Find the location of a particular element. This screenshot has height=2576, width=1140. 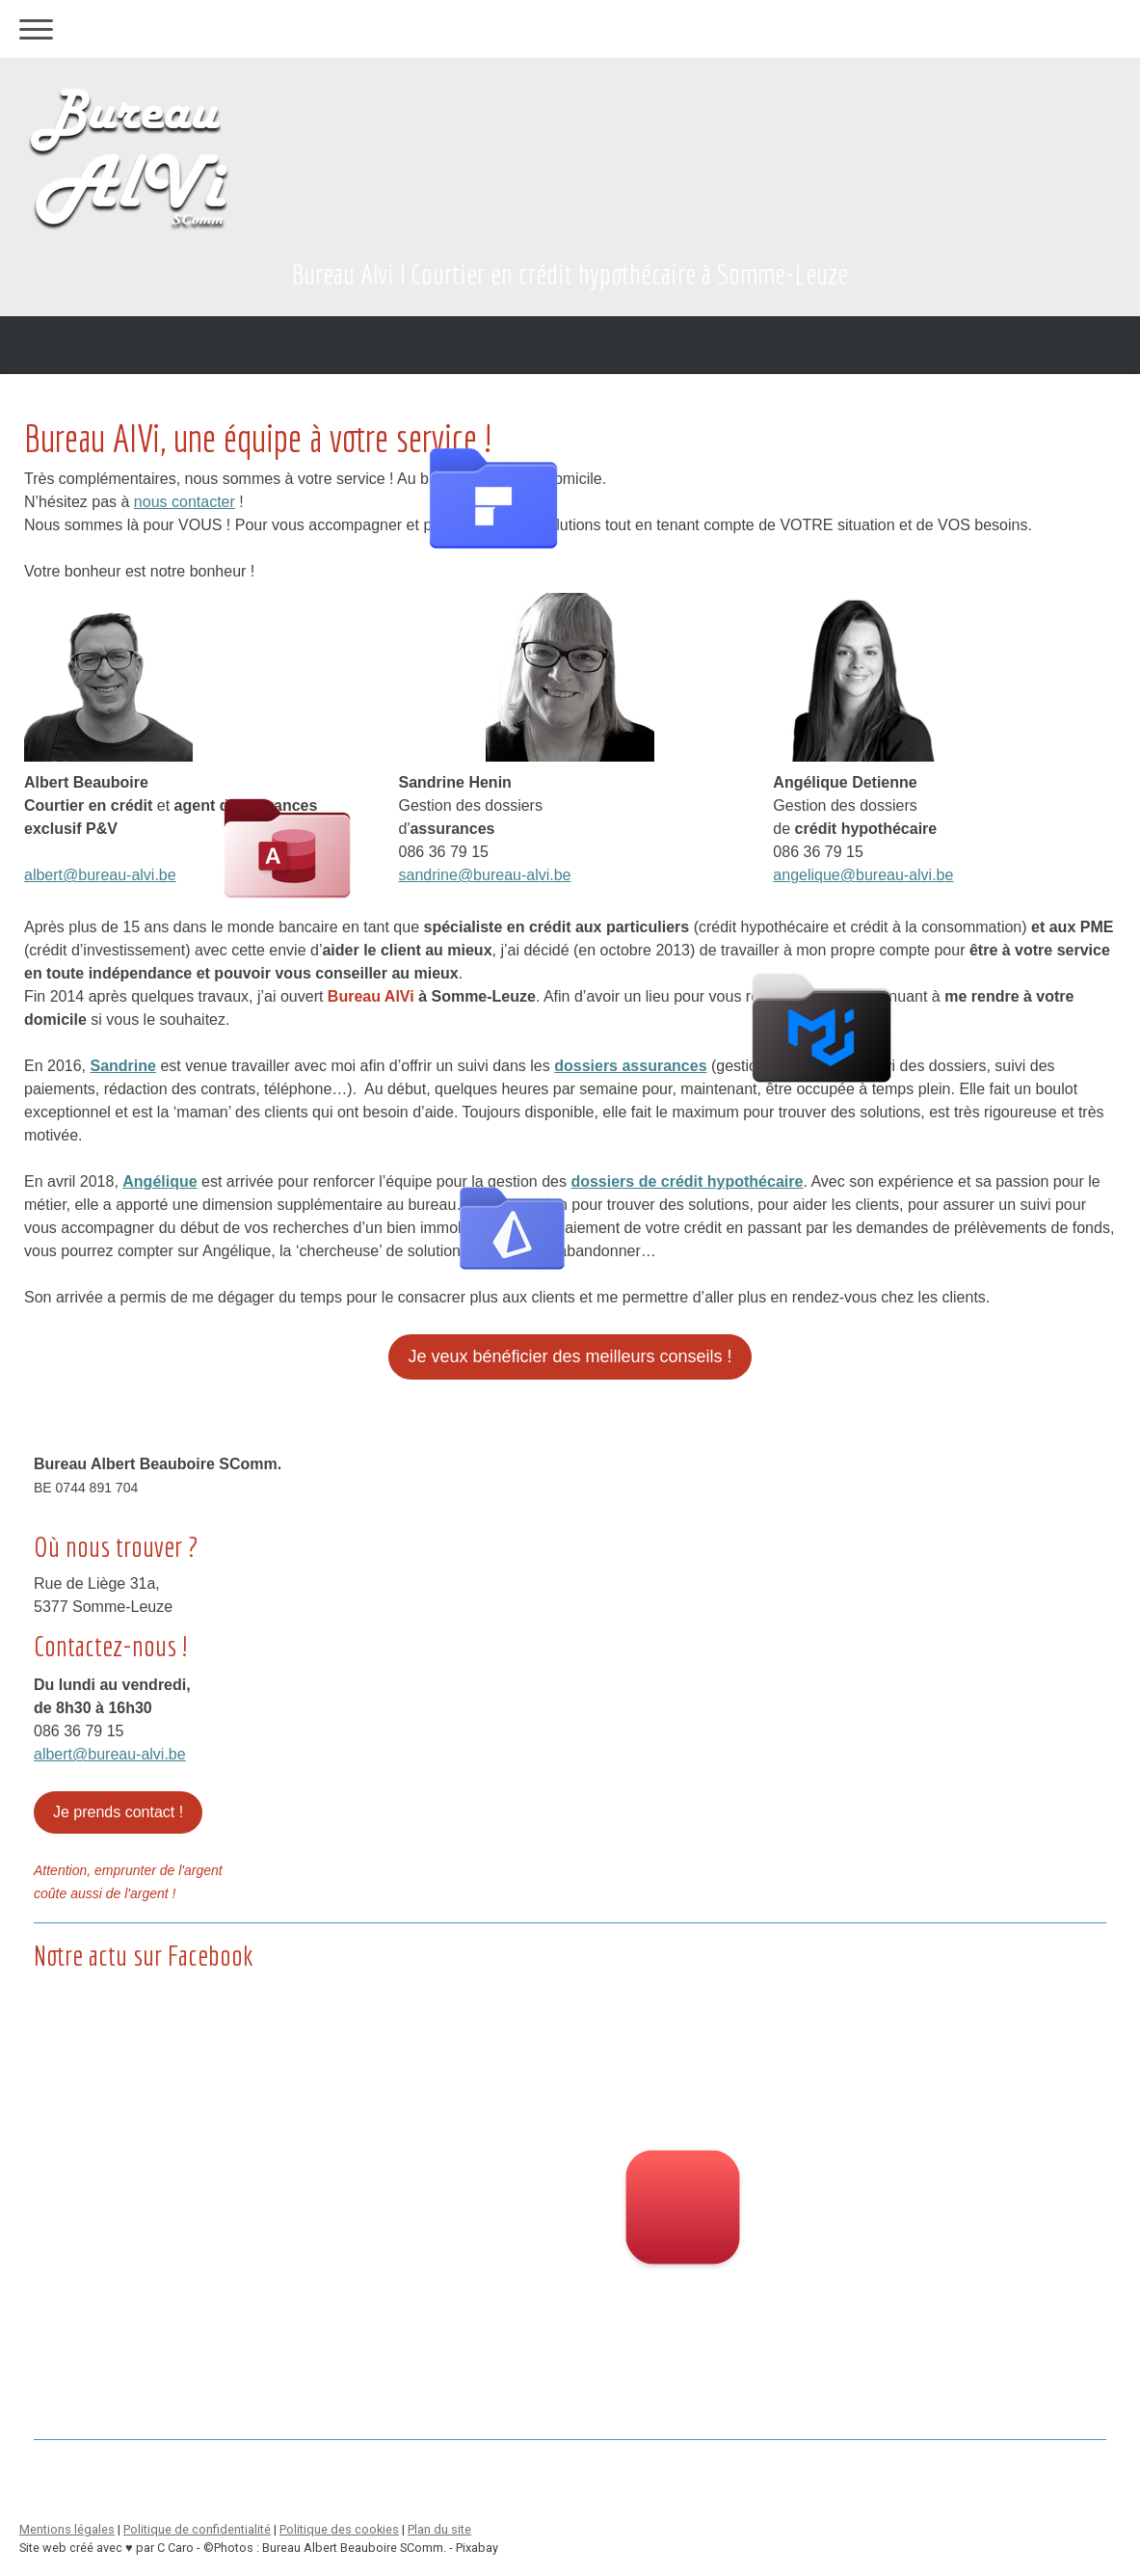

open wondershare pdfreader documents folder is located at coordinates (492, 501).